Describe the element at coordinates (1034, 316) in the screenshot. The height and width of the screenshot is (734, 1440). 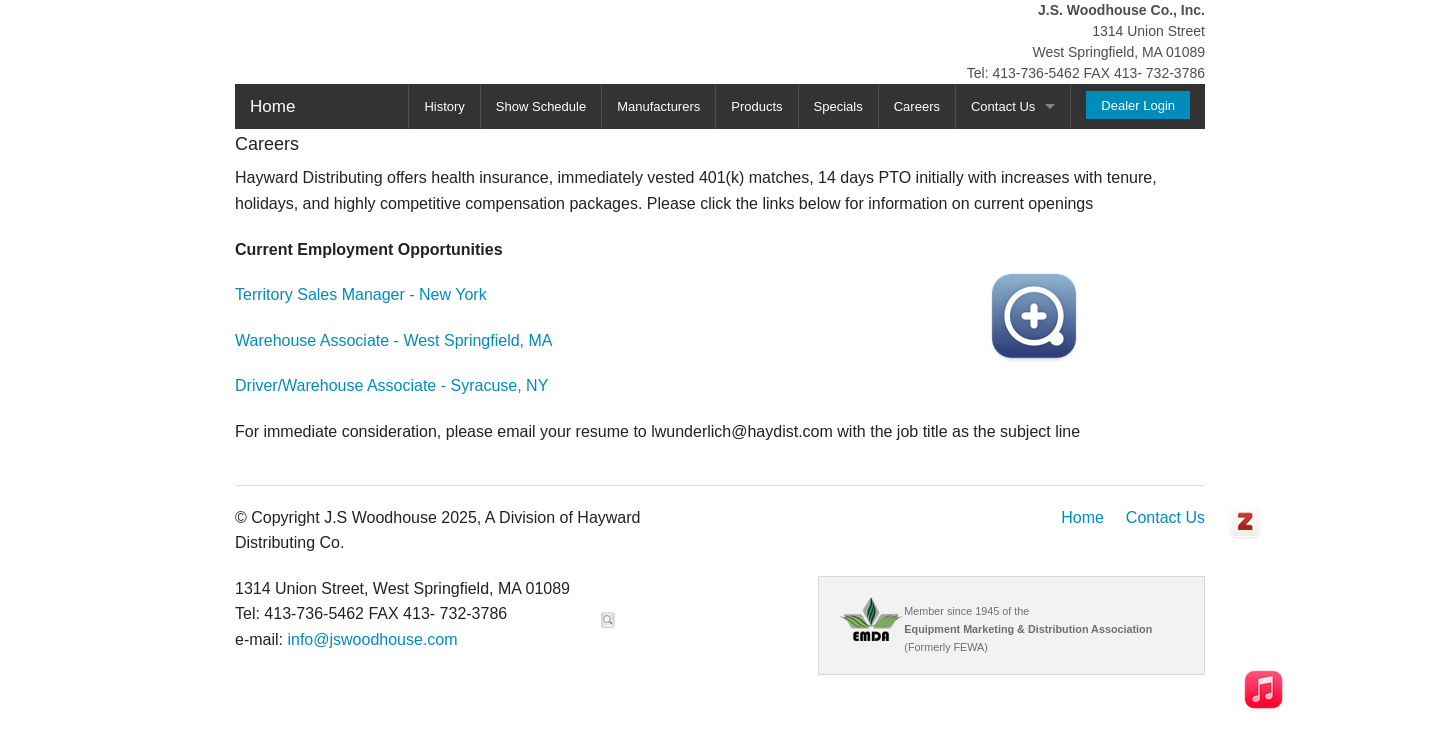
I see `open synology assistant app` at that location.